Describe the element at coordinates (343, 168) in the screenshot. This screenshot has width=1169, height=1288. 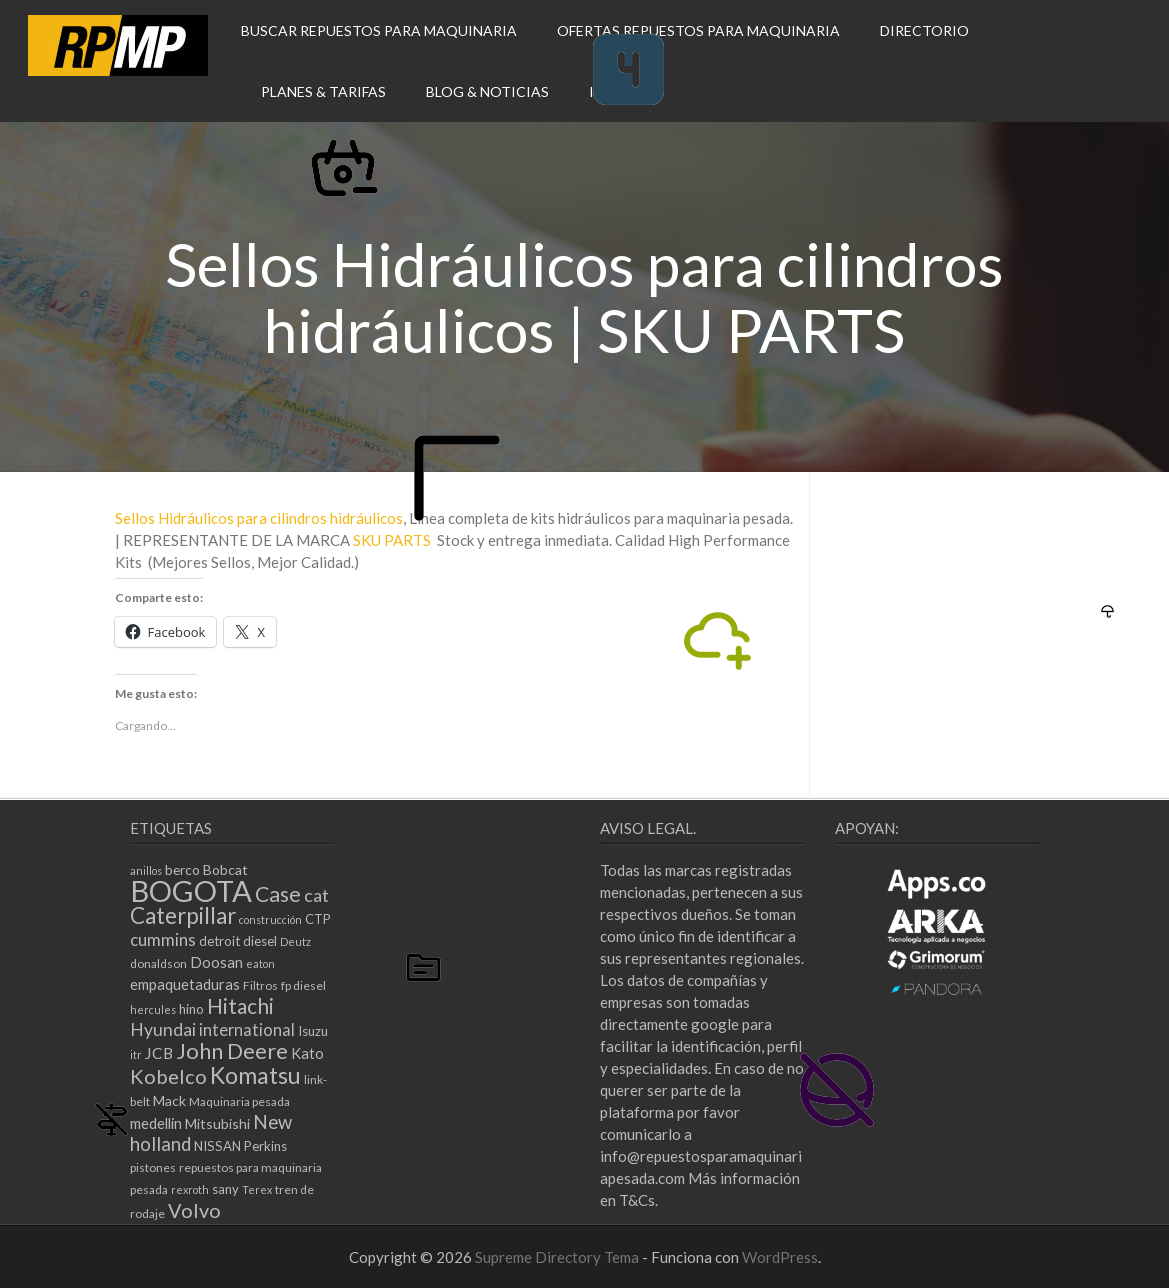
I see `remove item from basket` at that location.